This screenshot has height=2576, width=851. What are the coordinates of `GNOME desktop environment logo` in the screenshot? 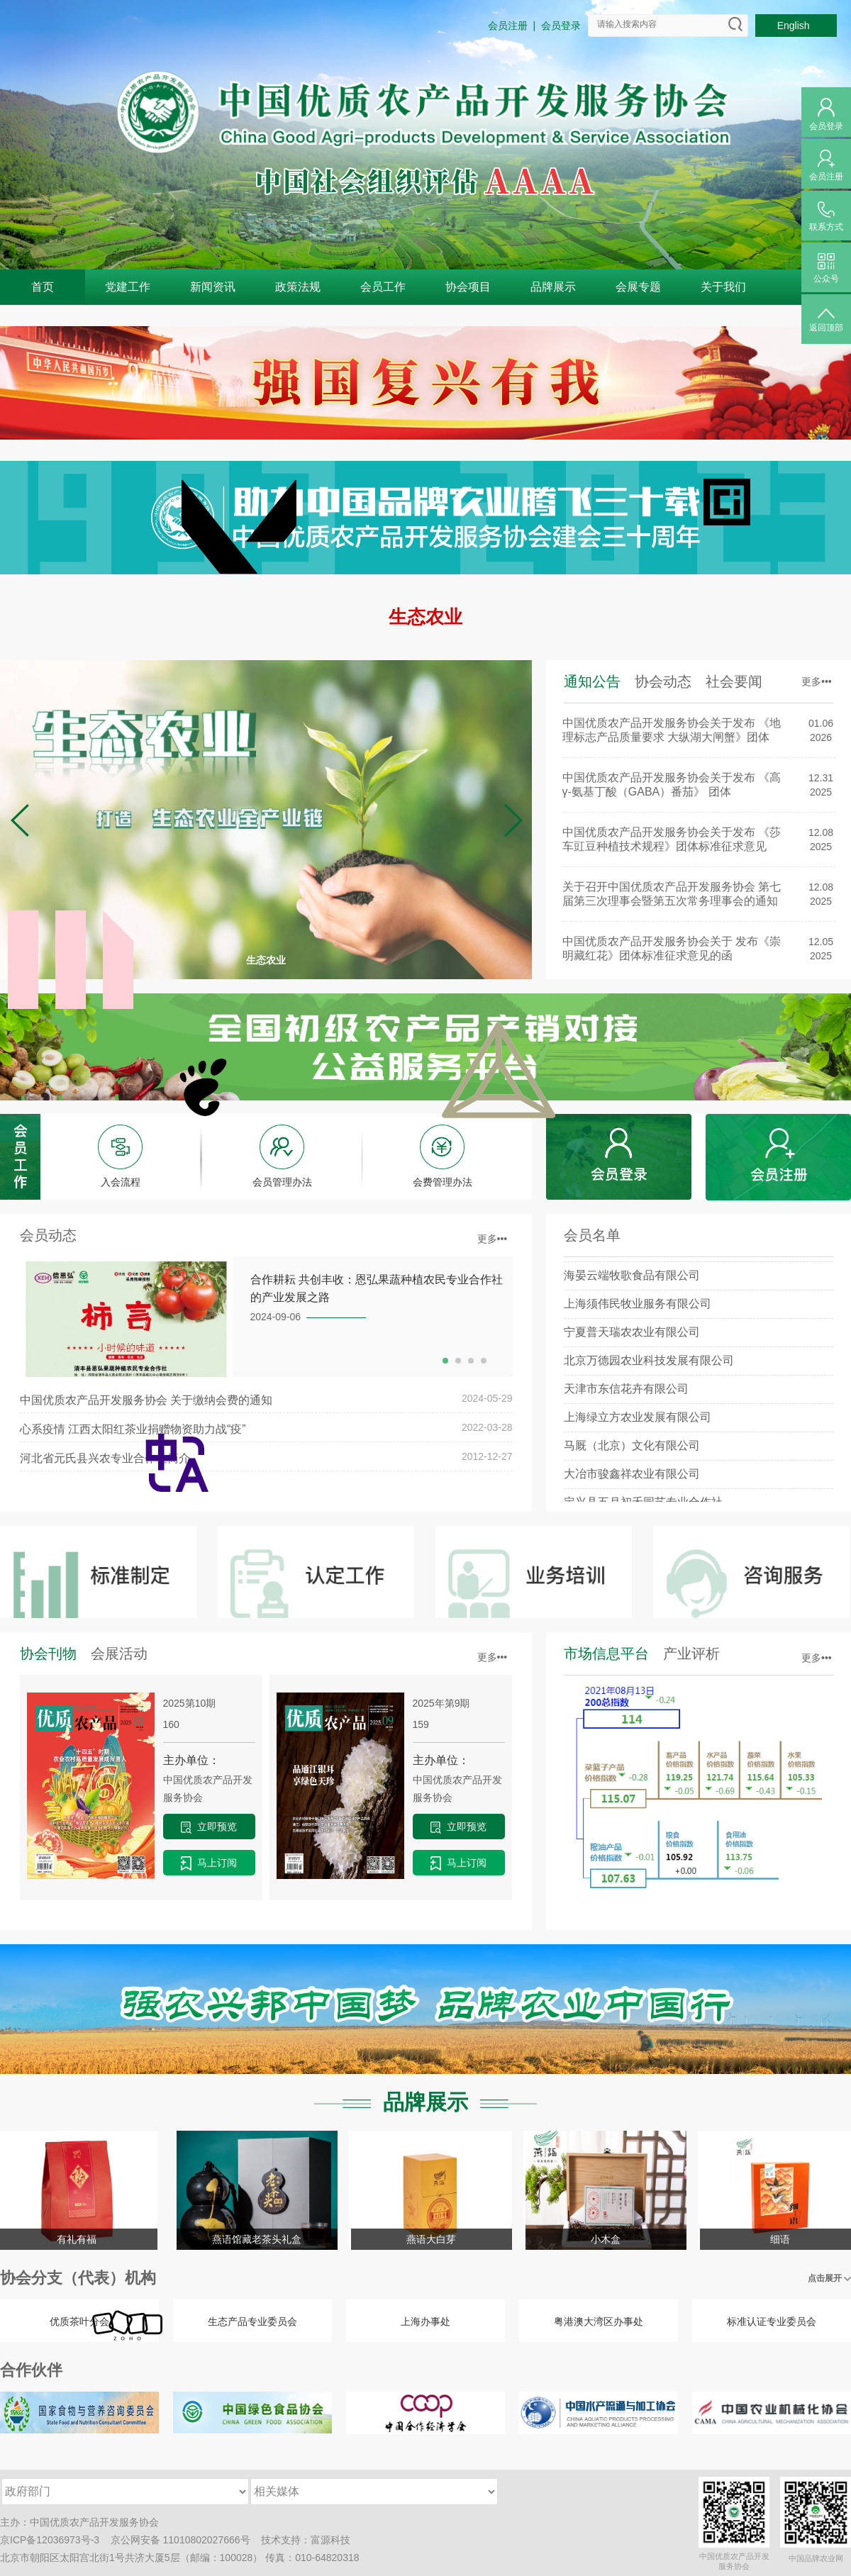 It's located at (203, 1087).